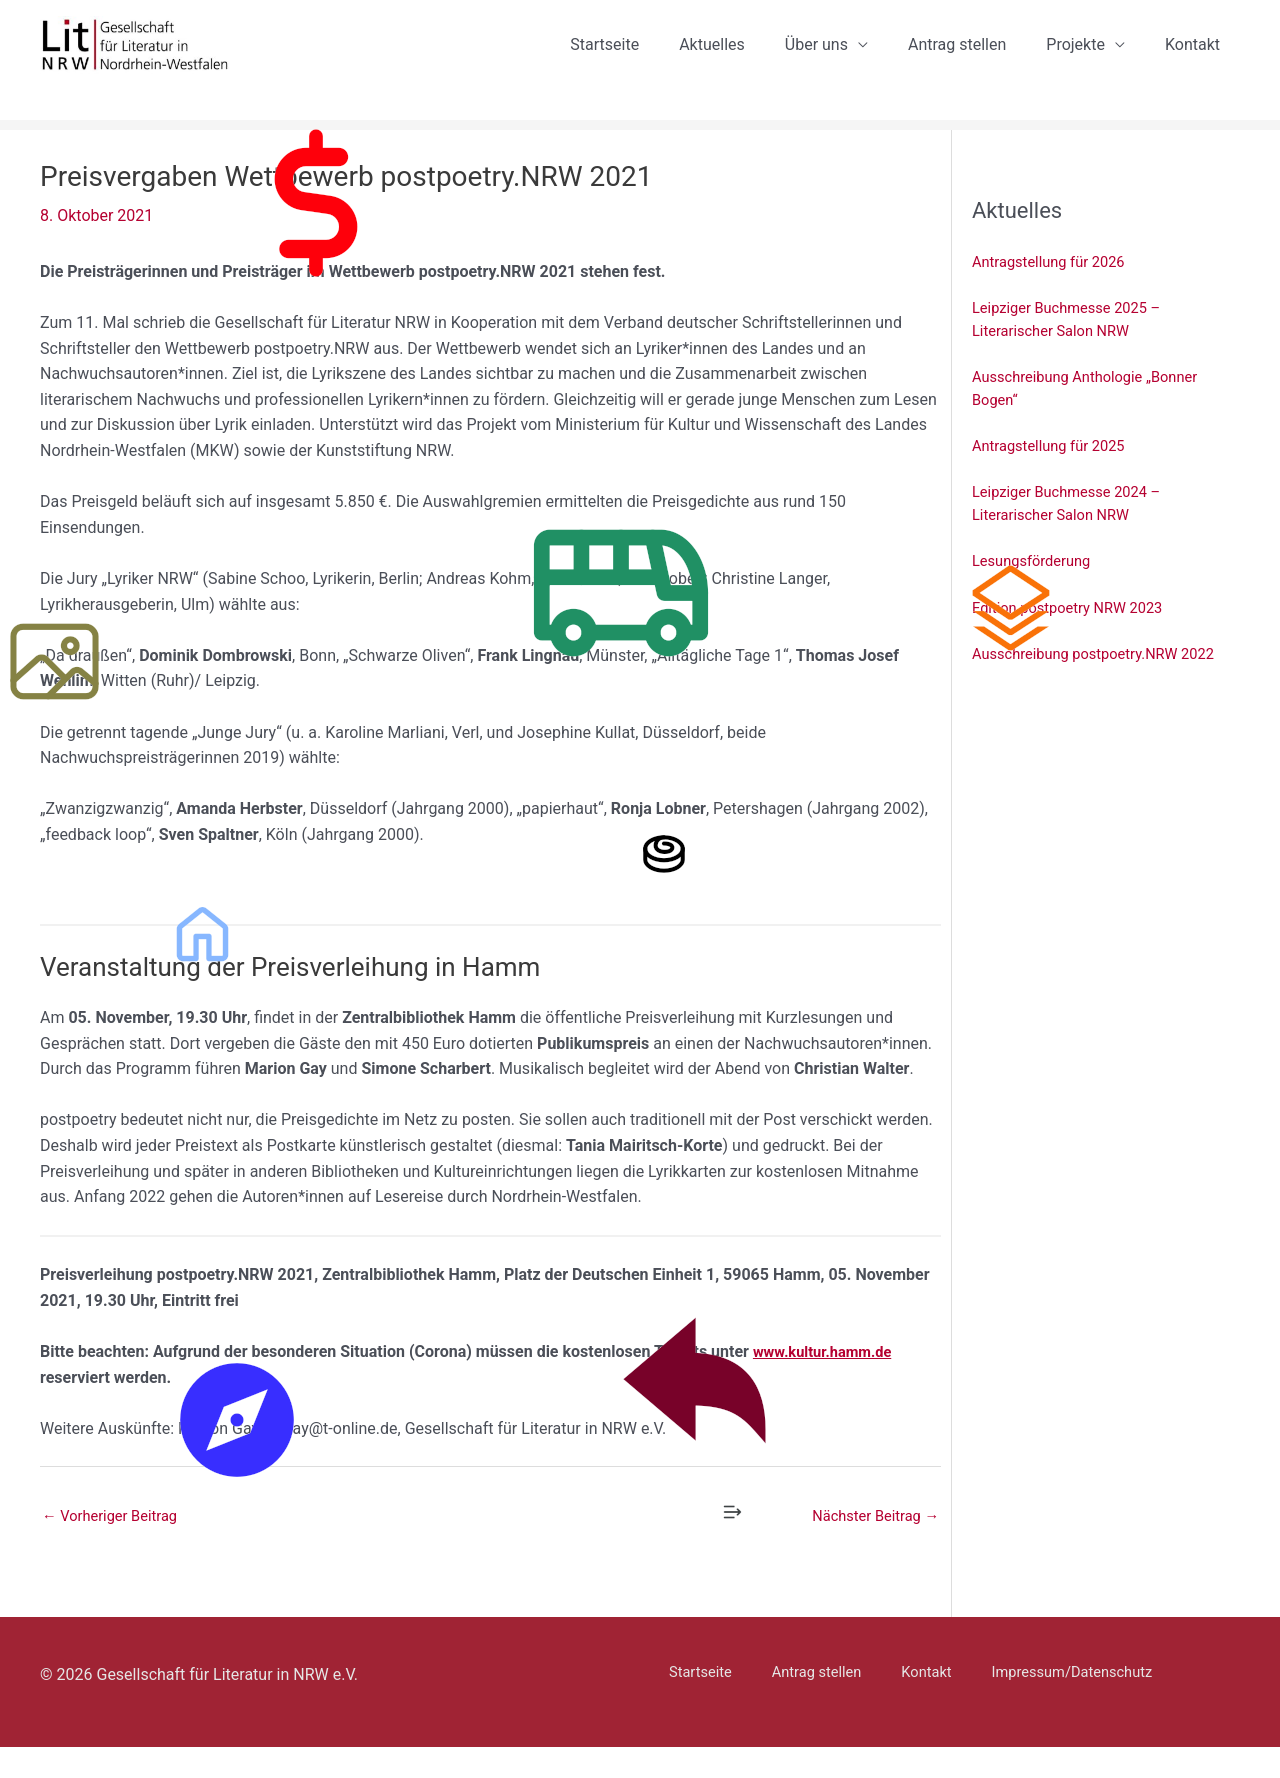 The height and width of the screenshot is (1778, 1280). I want to click on view pricing or payment options, so click(316, 203).